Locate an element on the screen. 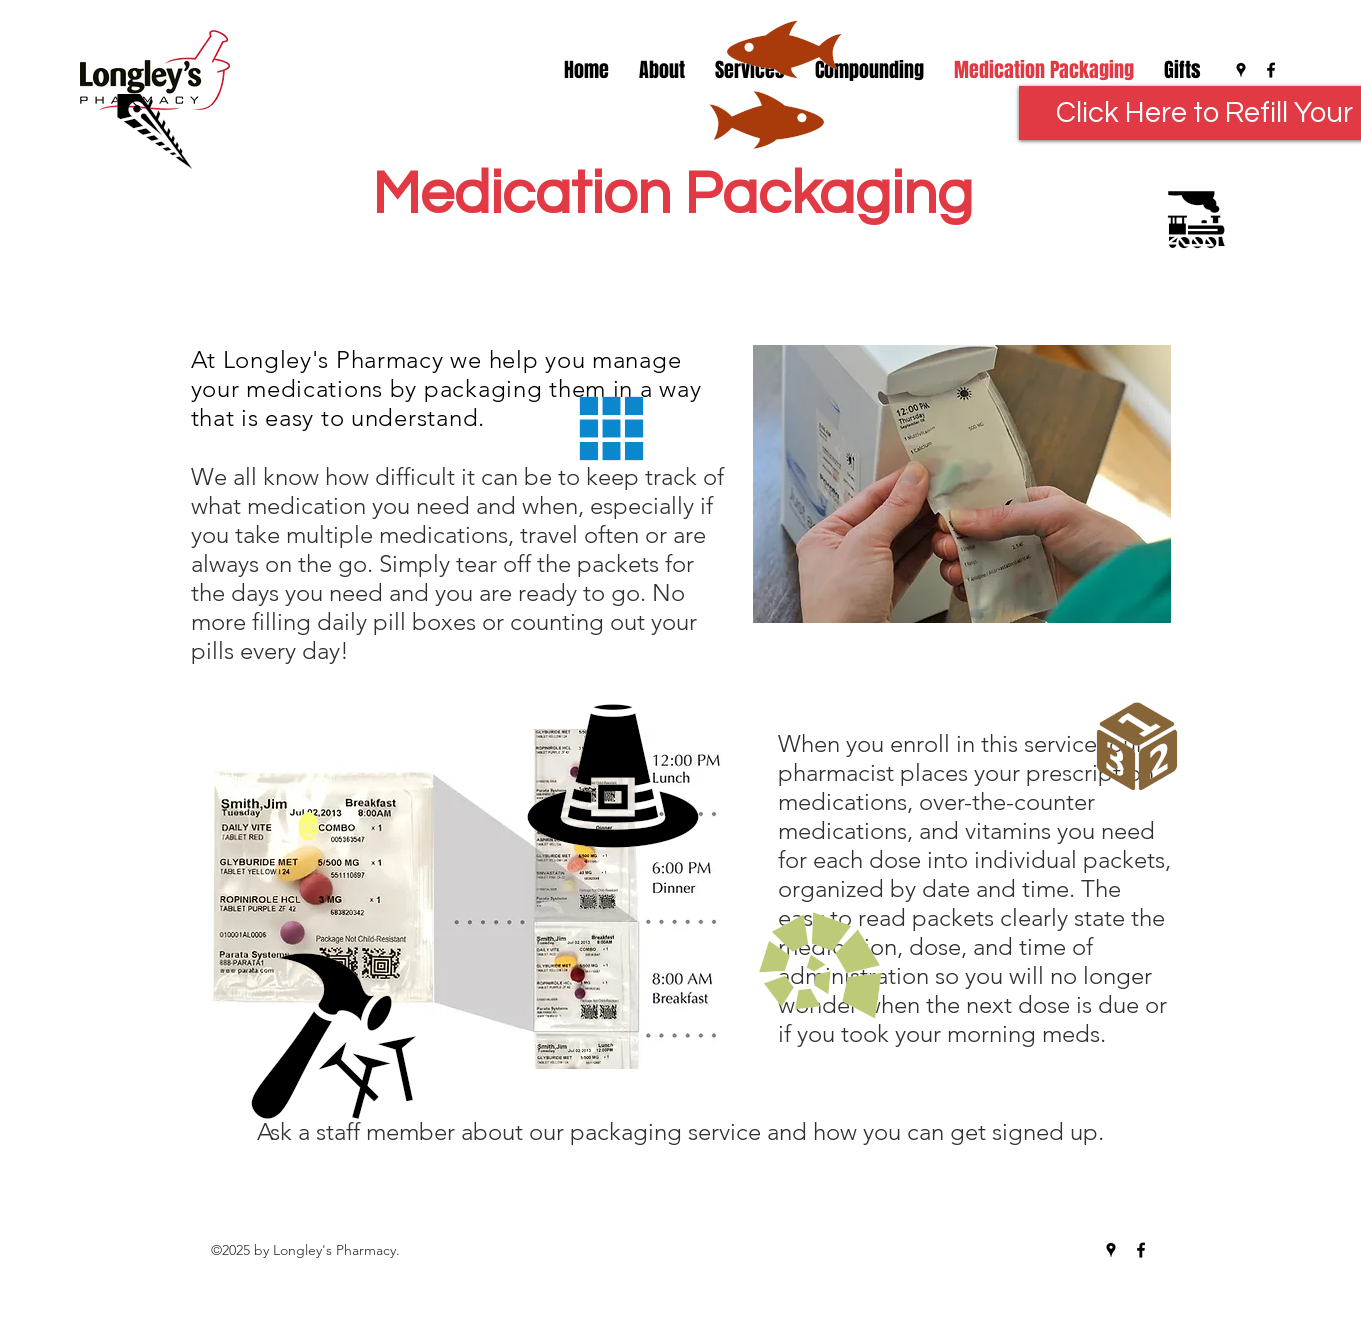  indicates pisces zodiac sign is located at coordinates (775, 82).